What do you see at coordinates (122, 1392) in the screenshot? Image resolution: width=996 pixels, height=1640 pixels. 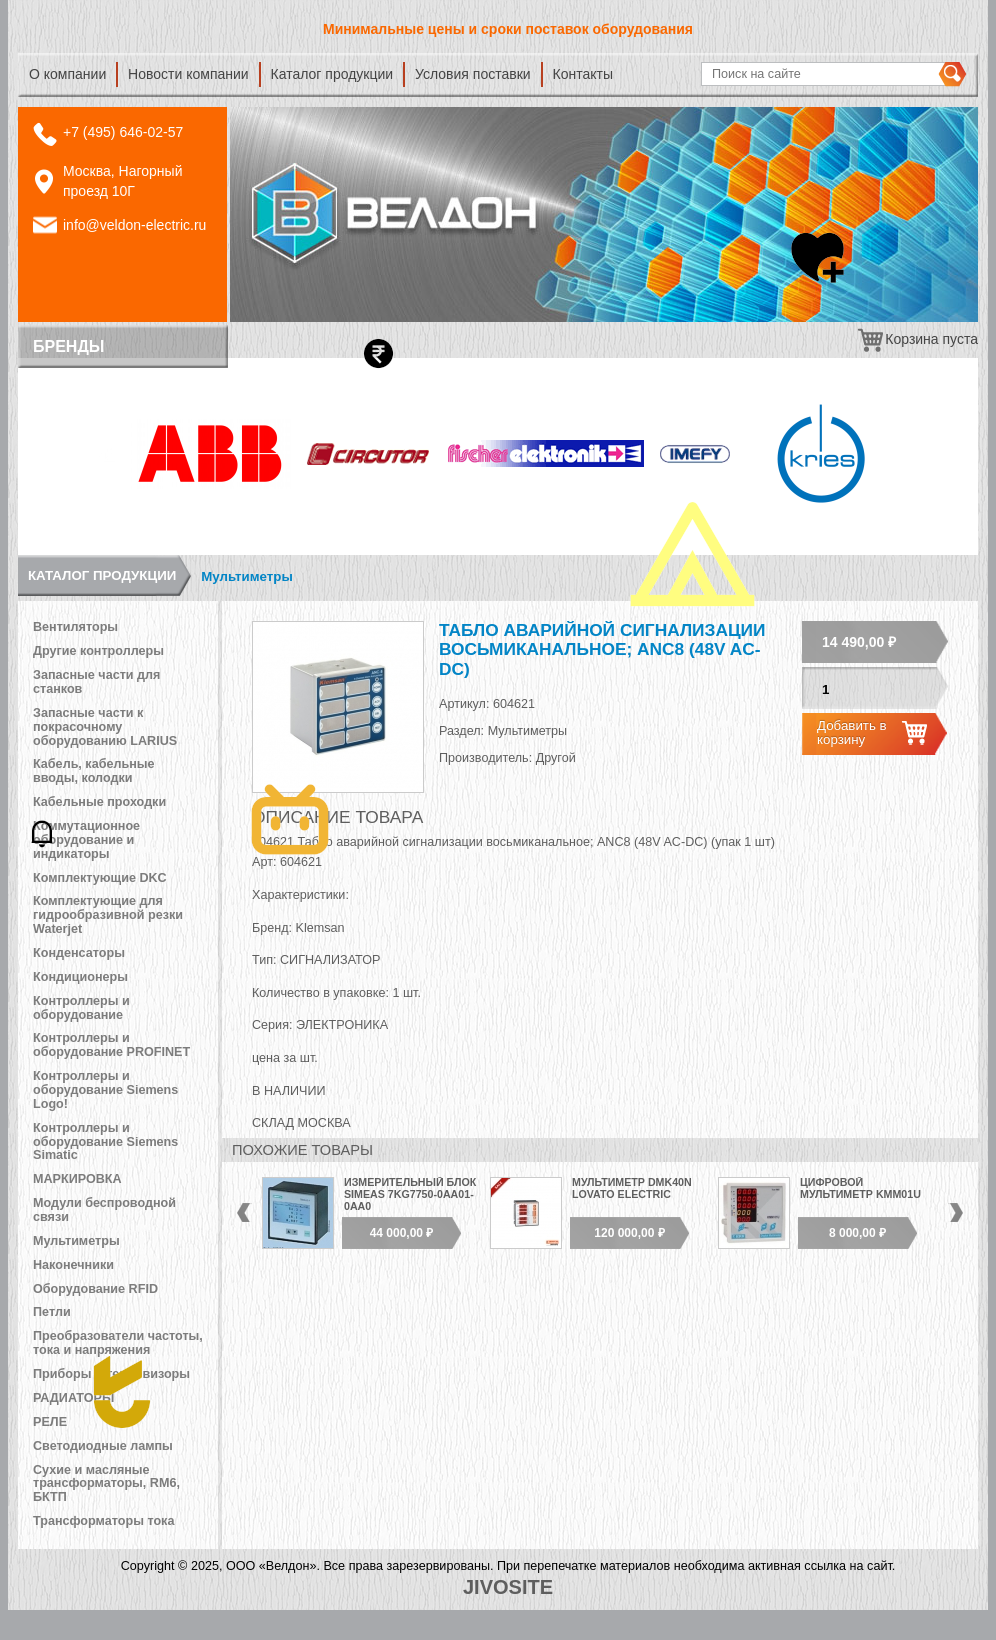 I see `open the Trivago hotel comparison app` at bounding box center [122, 1392].